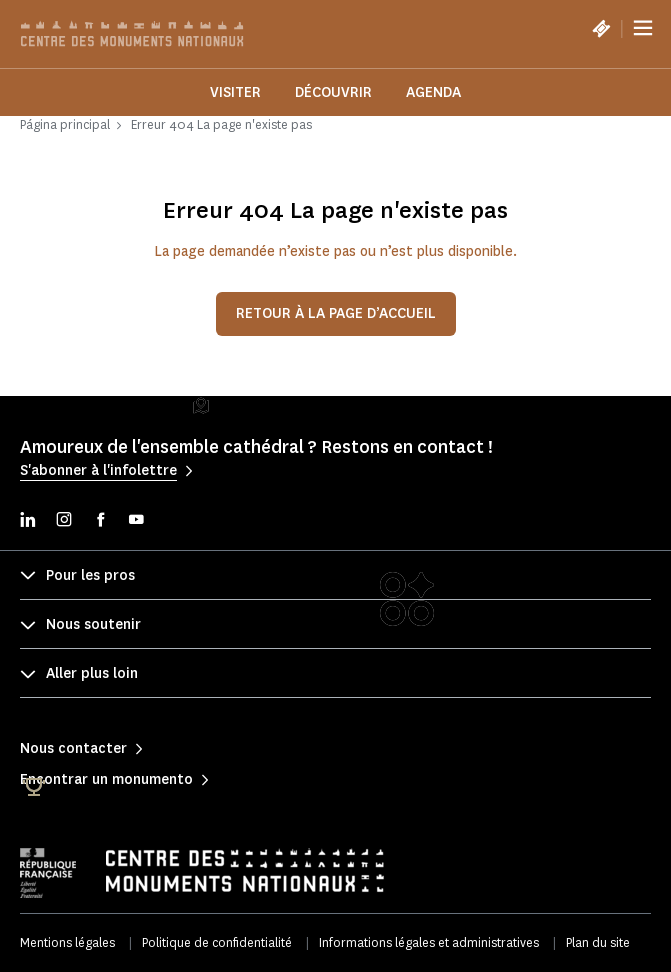 The height and width of the screenshot is (972, 671). Describe the element at coordinates (34, 787) in the screenshot. I see `view achievements or awards` at that location.